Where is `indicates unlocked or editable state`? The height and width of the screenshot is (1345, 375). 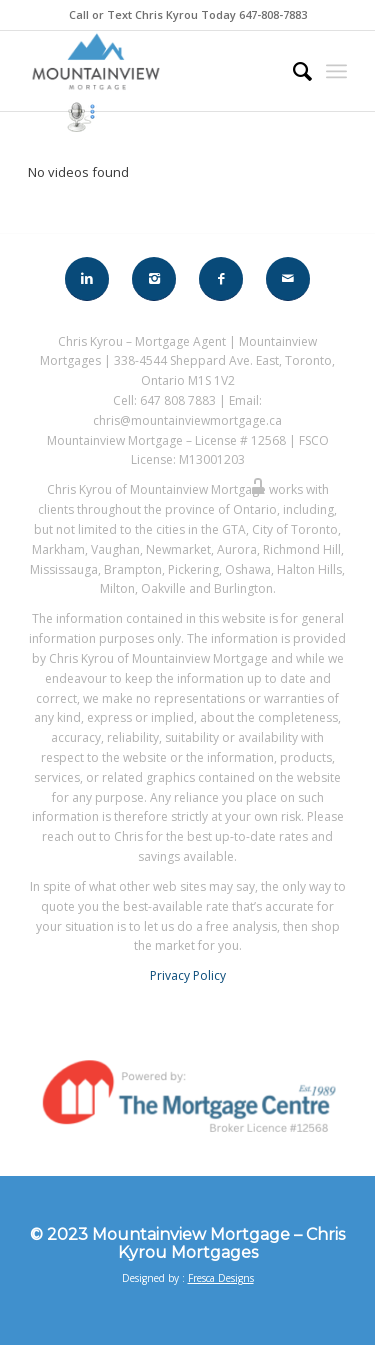 indicates unlocked or editable state is located at coordinates (258, 486).